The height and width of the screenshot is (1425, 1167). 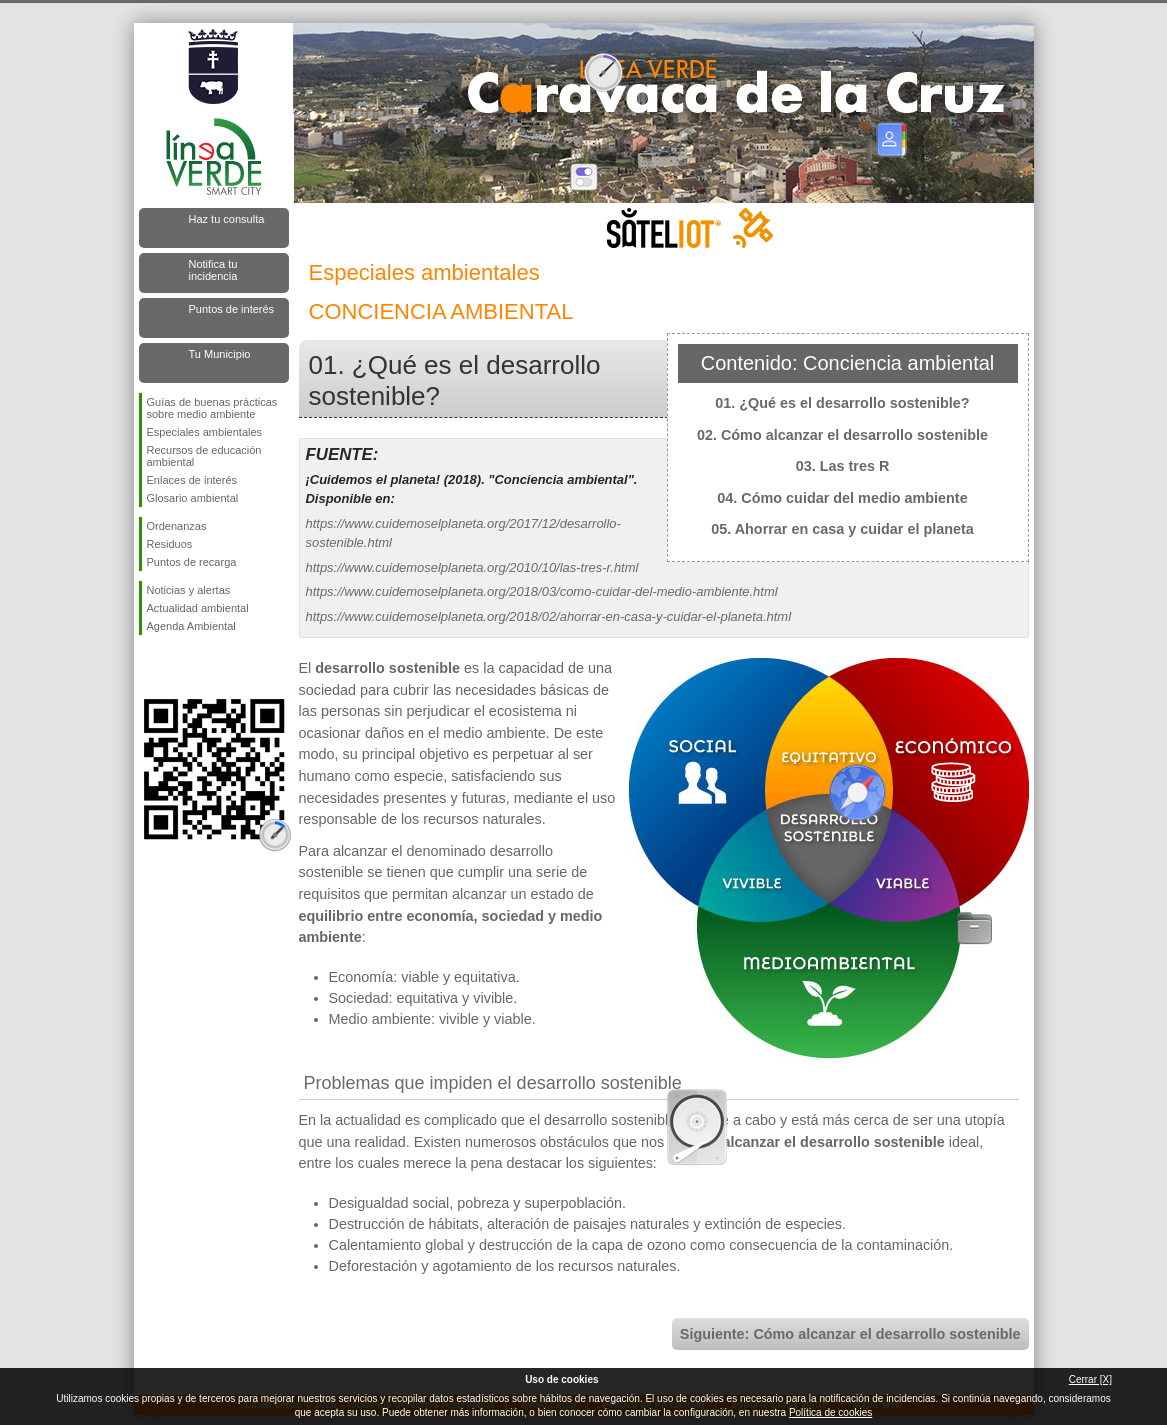 I want to click on open the address book application, so click(x=891, y=139).